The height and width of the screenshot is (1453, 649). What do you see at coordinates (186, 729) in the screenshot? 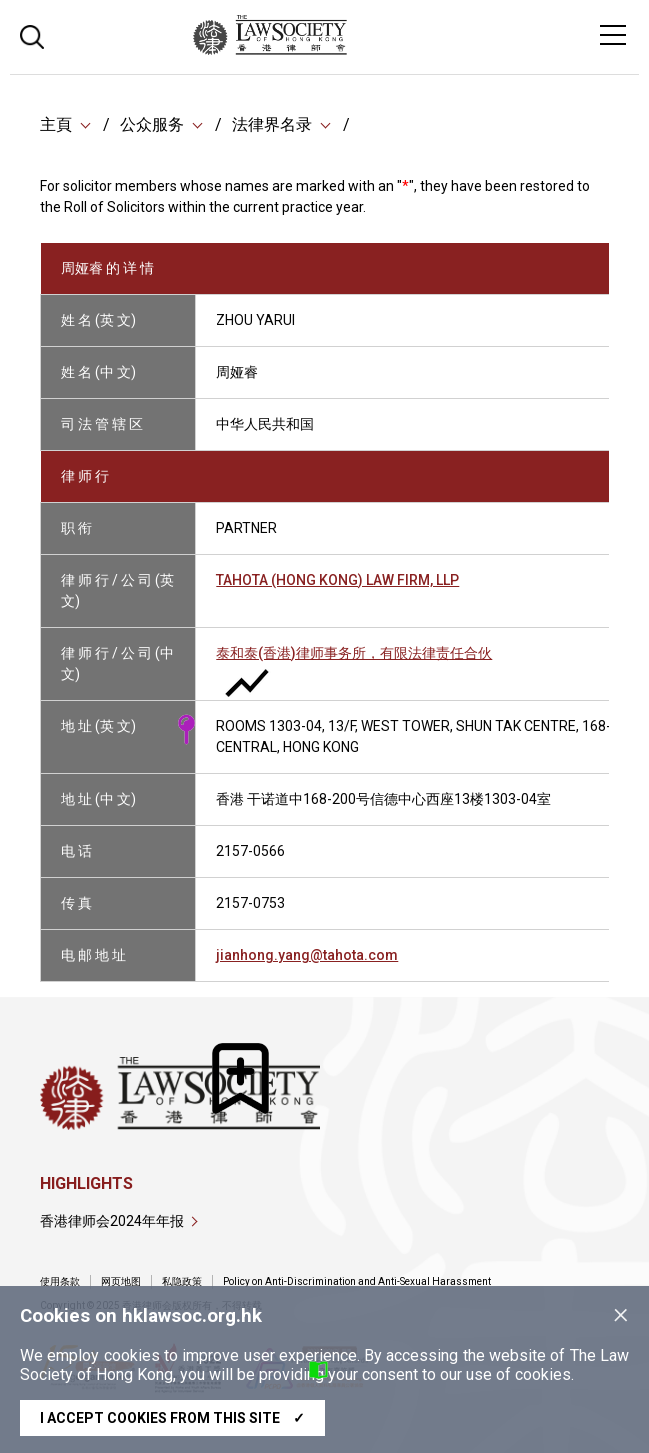
I see `mark a location on the map` at bounding box center [186, 729].